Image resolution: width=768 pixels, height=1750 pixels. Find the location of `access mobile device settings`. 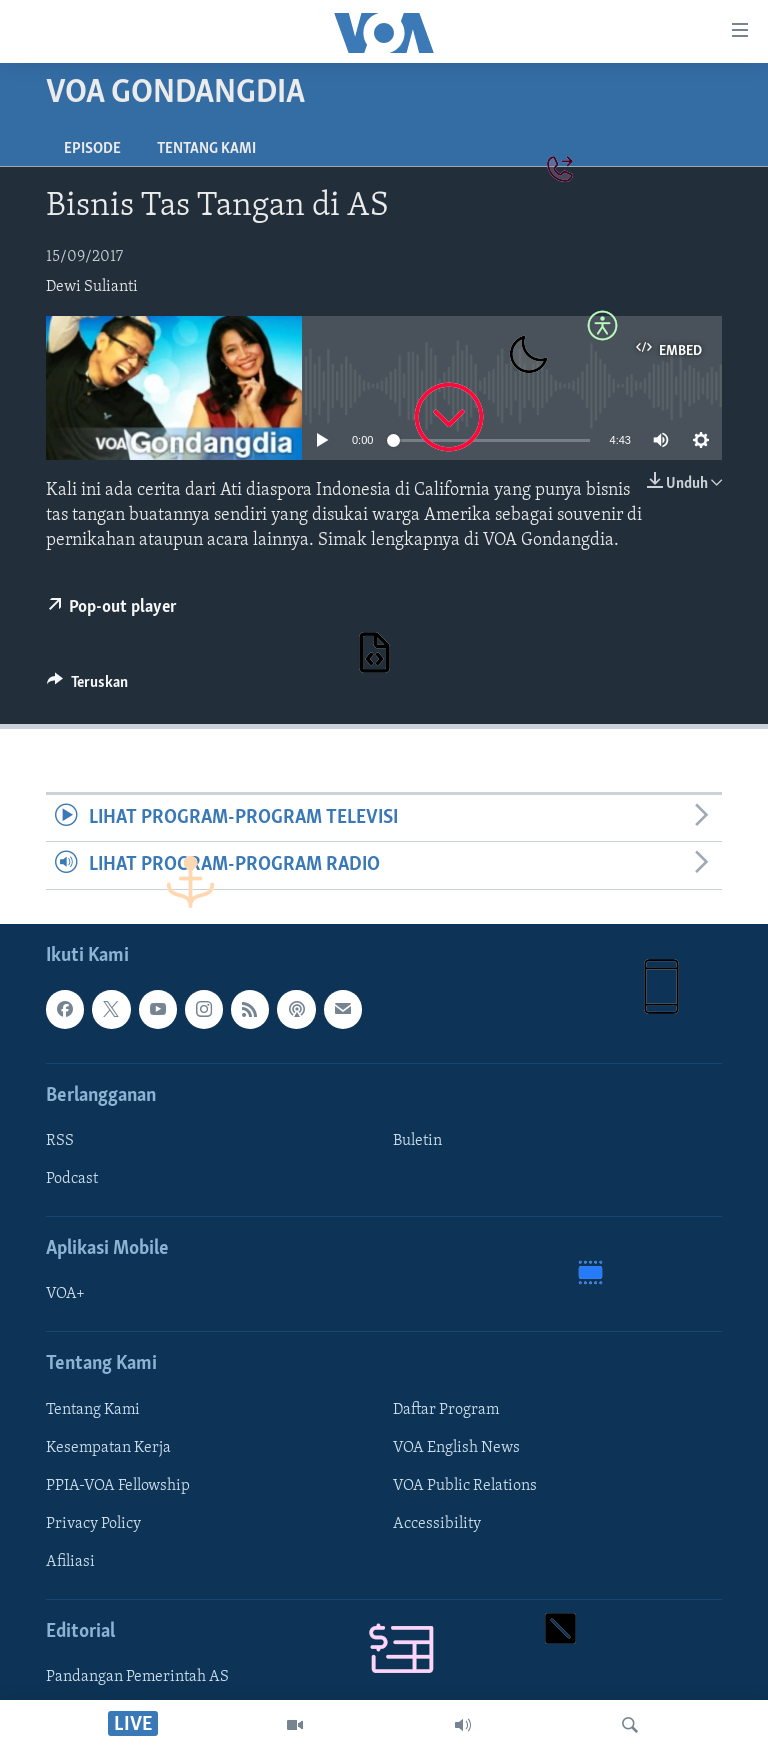

access mobile device settings is located at coordinates (661, 986).